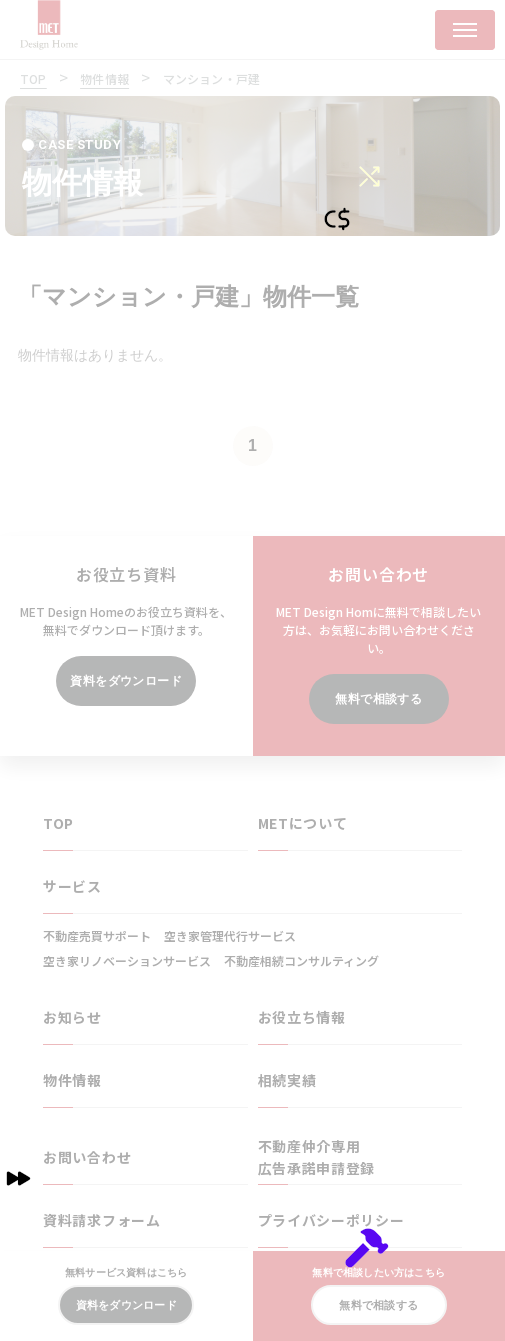 The height and width of the screenshot is (1341, 505). I want to click on access tools or settings, so click(366, 1248).